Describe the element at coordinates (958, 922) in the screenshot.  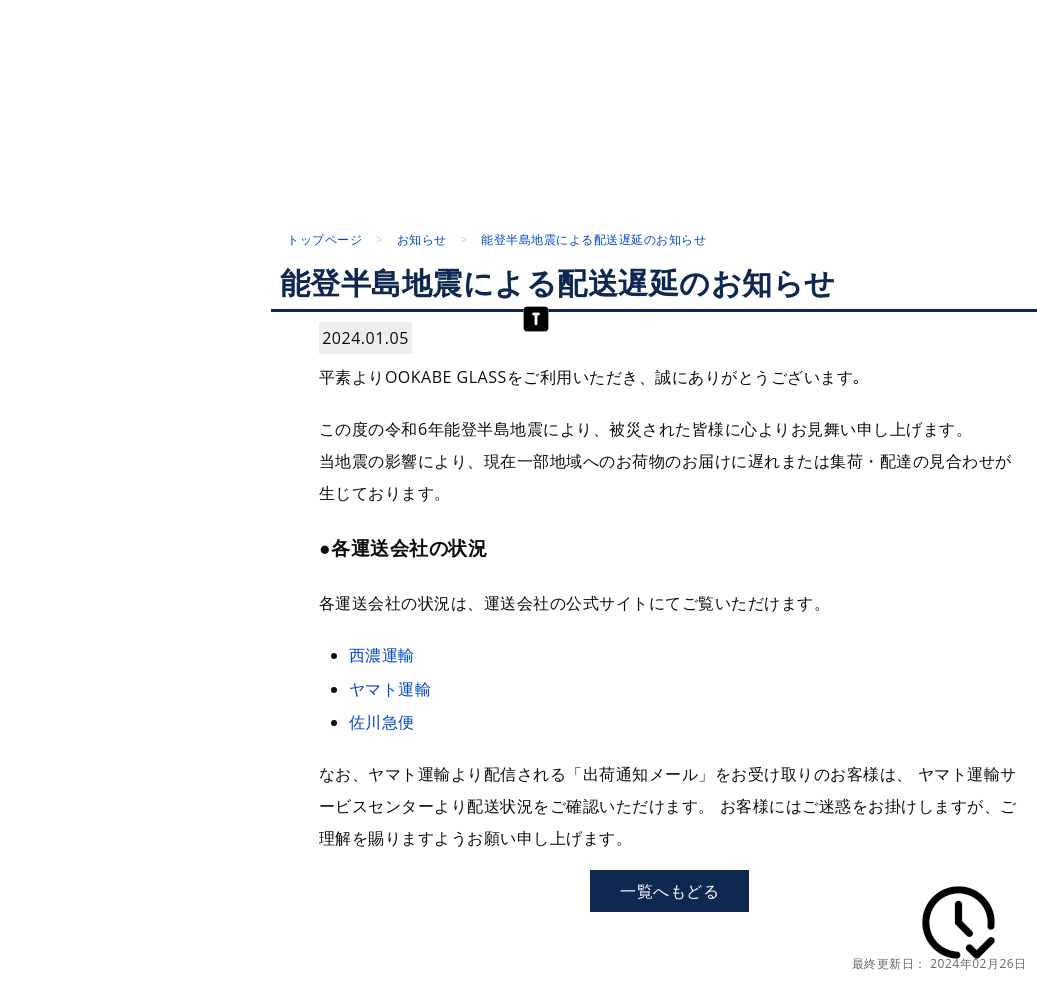
I see `task or event completed on time` at that location.